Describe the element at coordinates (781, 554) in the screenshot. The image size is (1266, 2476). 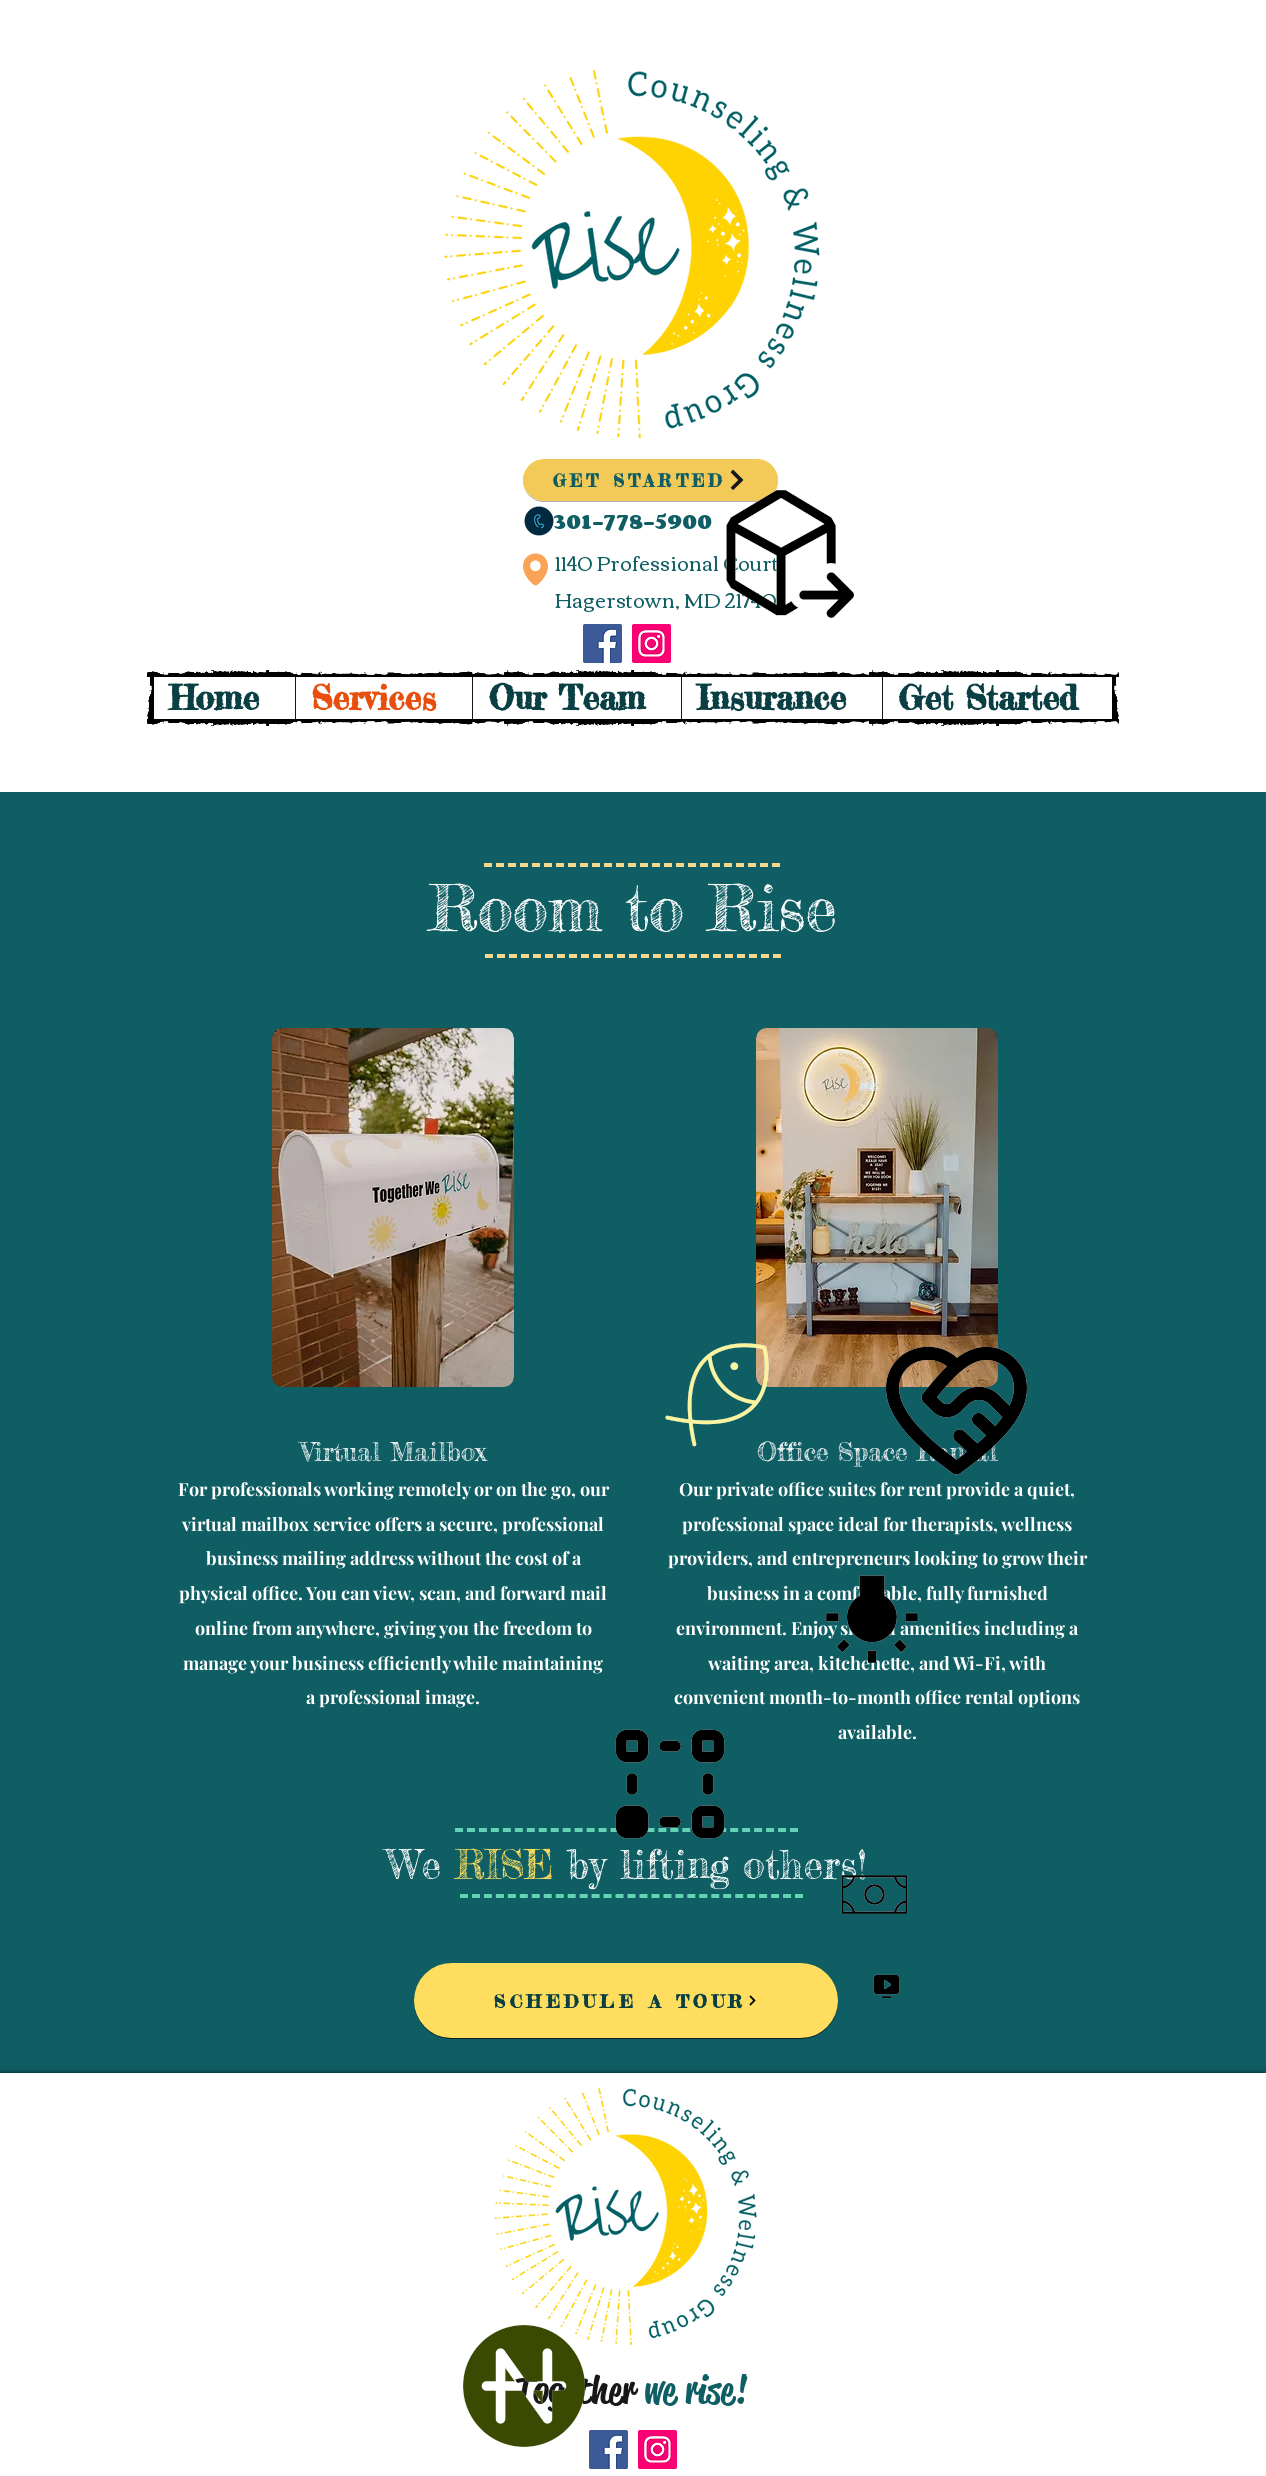
I see `method with return value in code editor` at that location.